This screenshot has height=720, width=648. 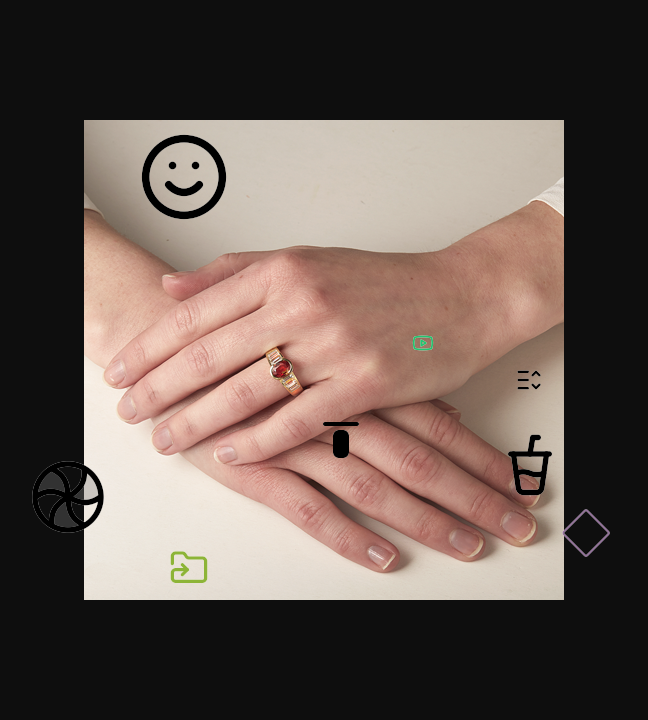 I want to click on create a symbolic link to this folder, so click(x=189, y=568).